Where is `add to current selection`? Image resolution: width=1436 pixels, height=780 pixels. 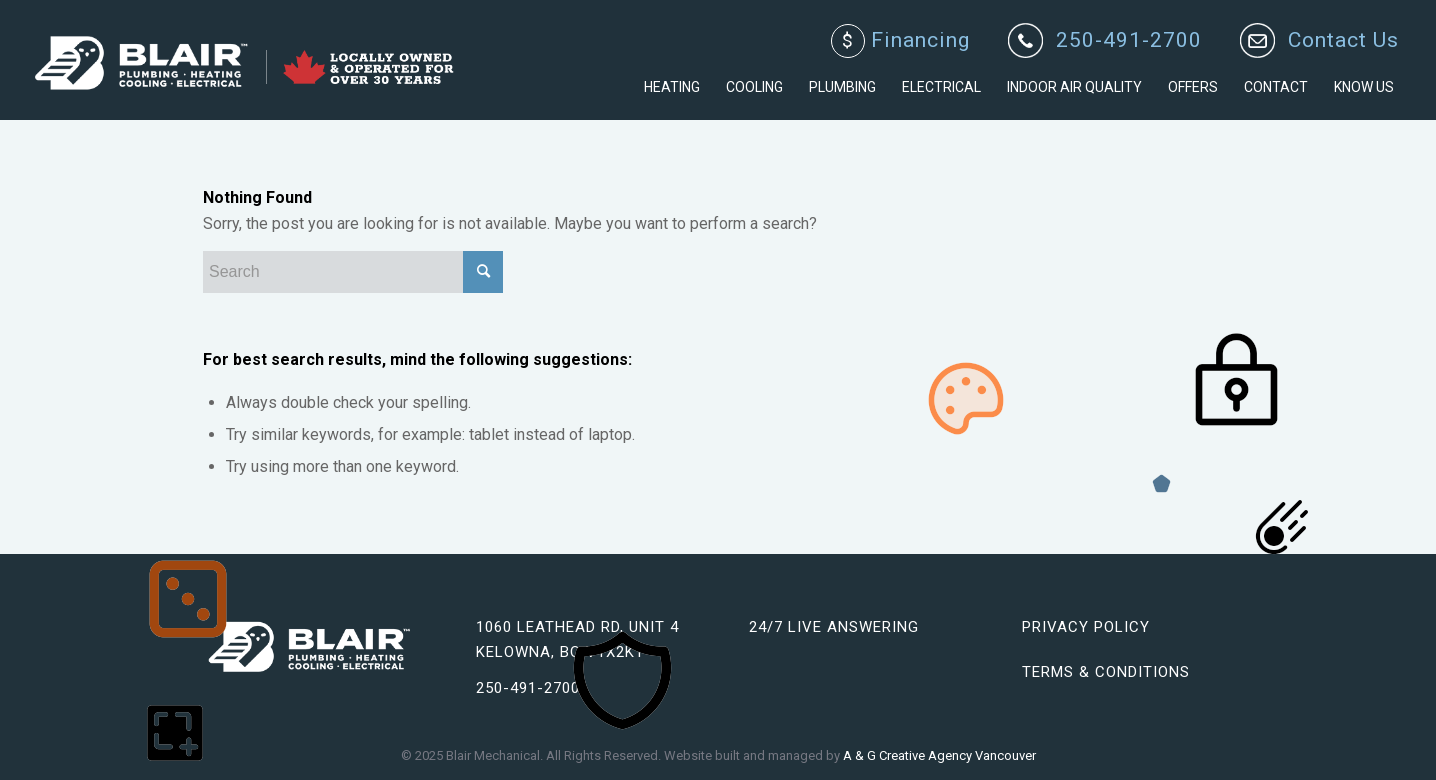 add to current selection is located at coordinates (175, 733).